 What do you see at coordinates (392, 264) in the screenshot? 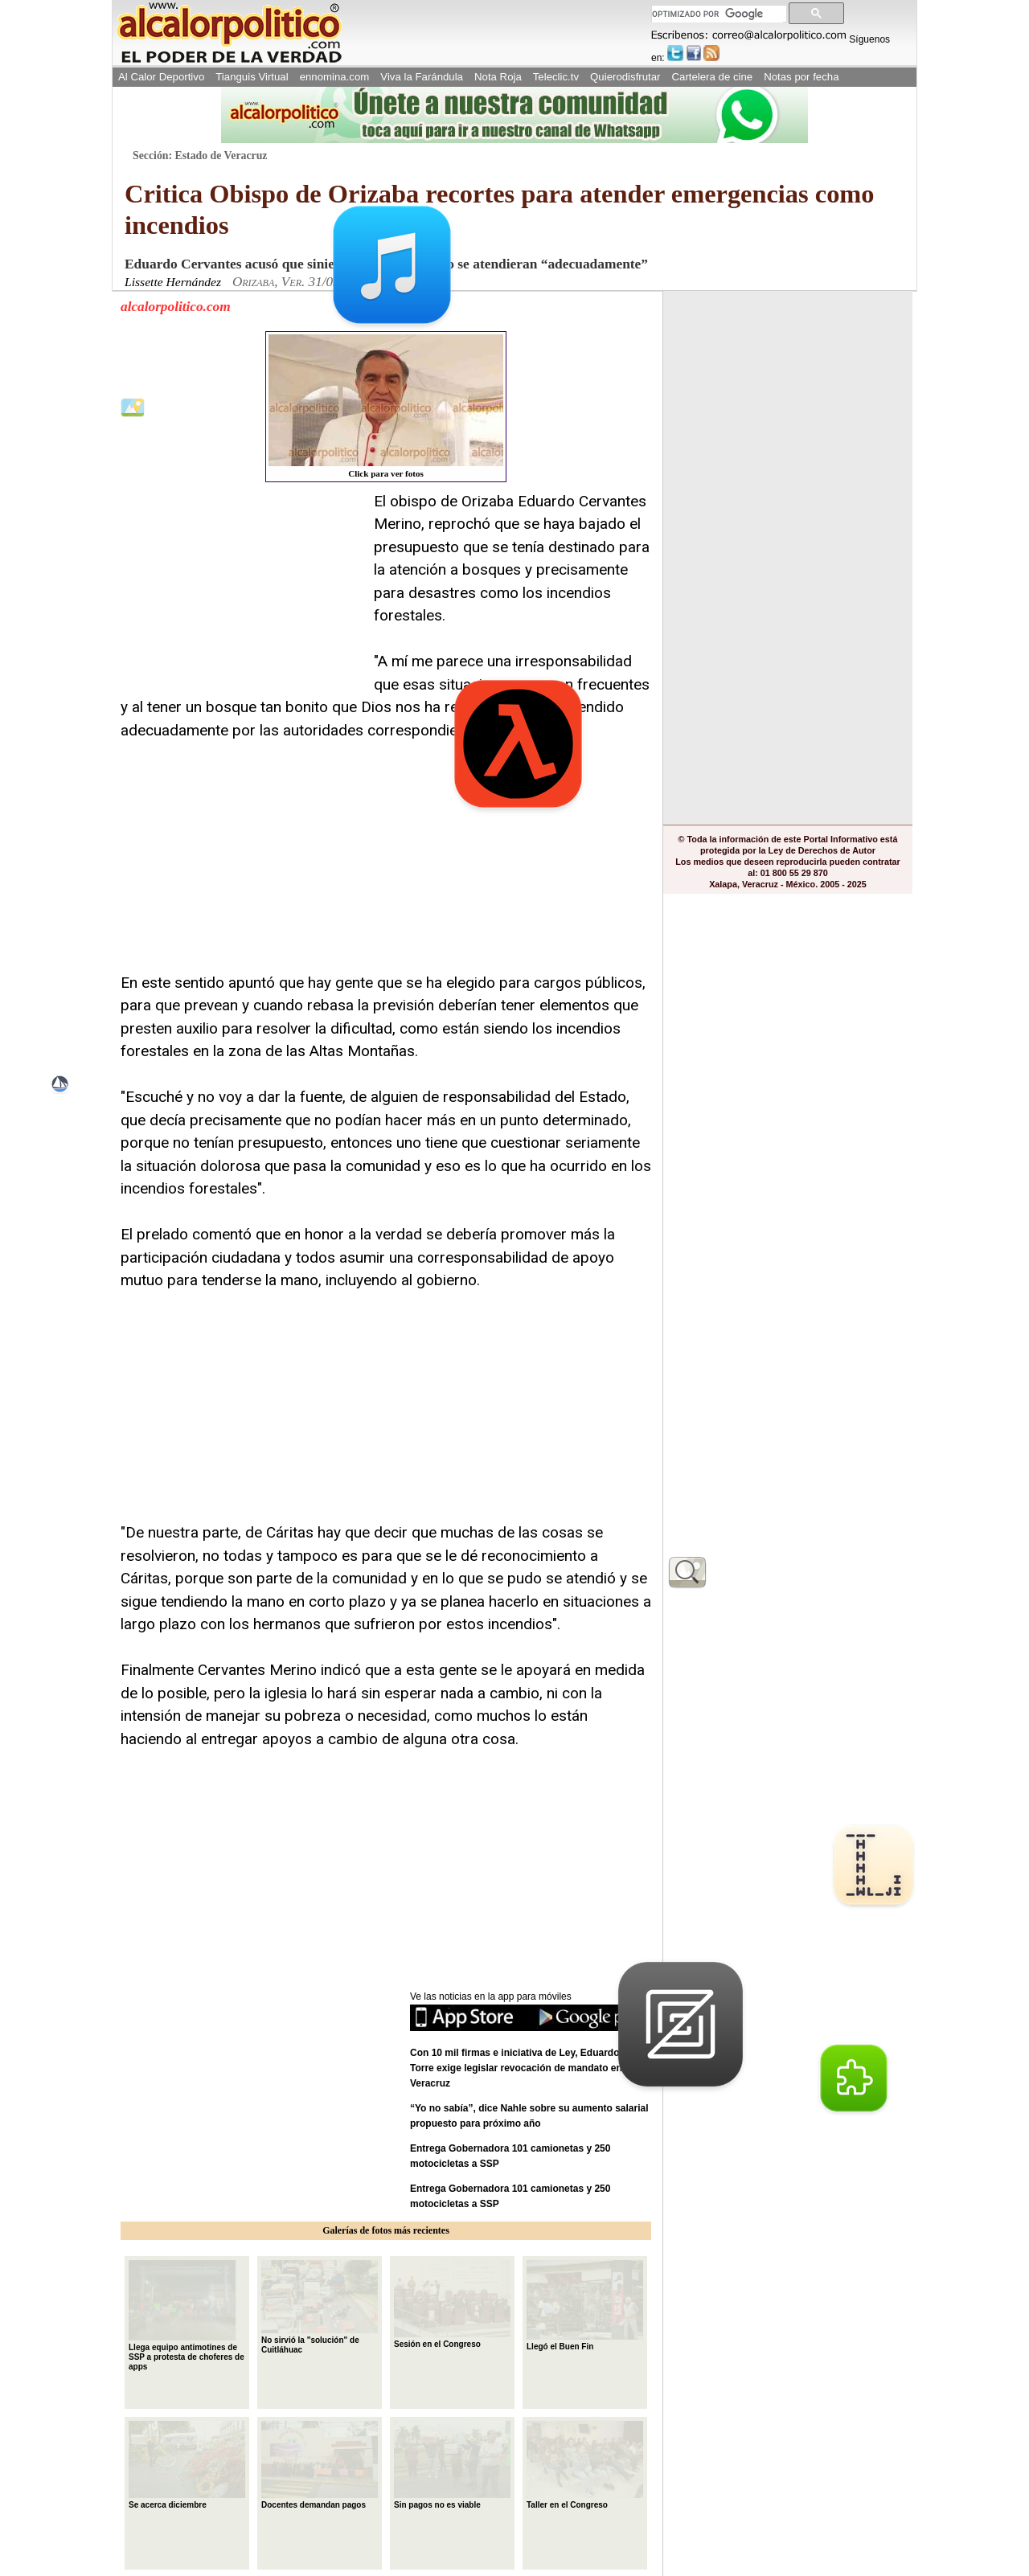
I see `open playmymusic app` at bounding box center [392, 264].